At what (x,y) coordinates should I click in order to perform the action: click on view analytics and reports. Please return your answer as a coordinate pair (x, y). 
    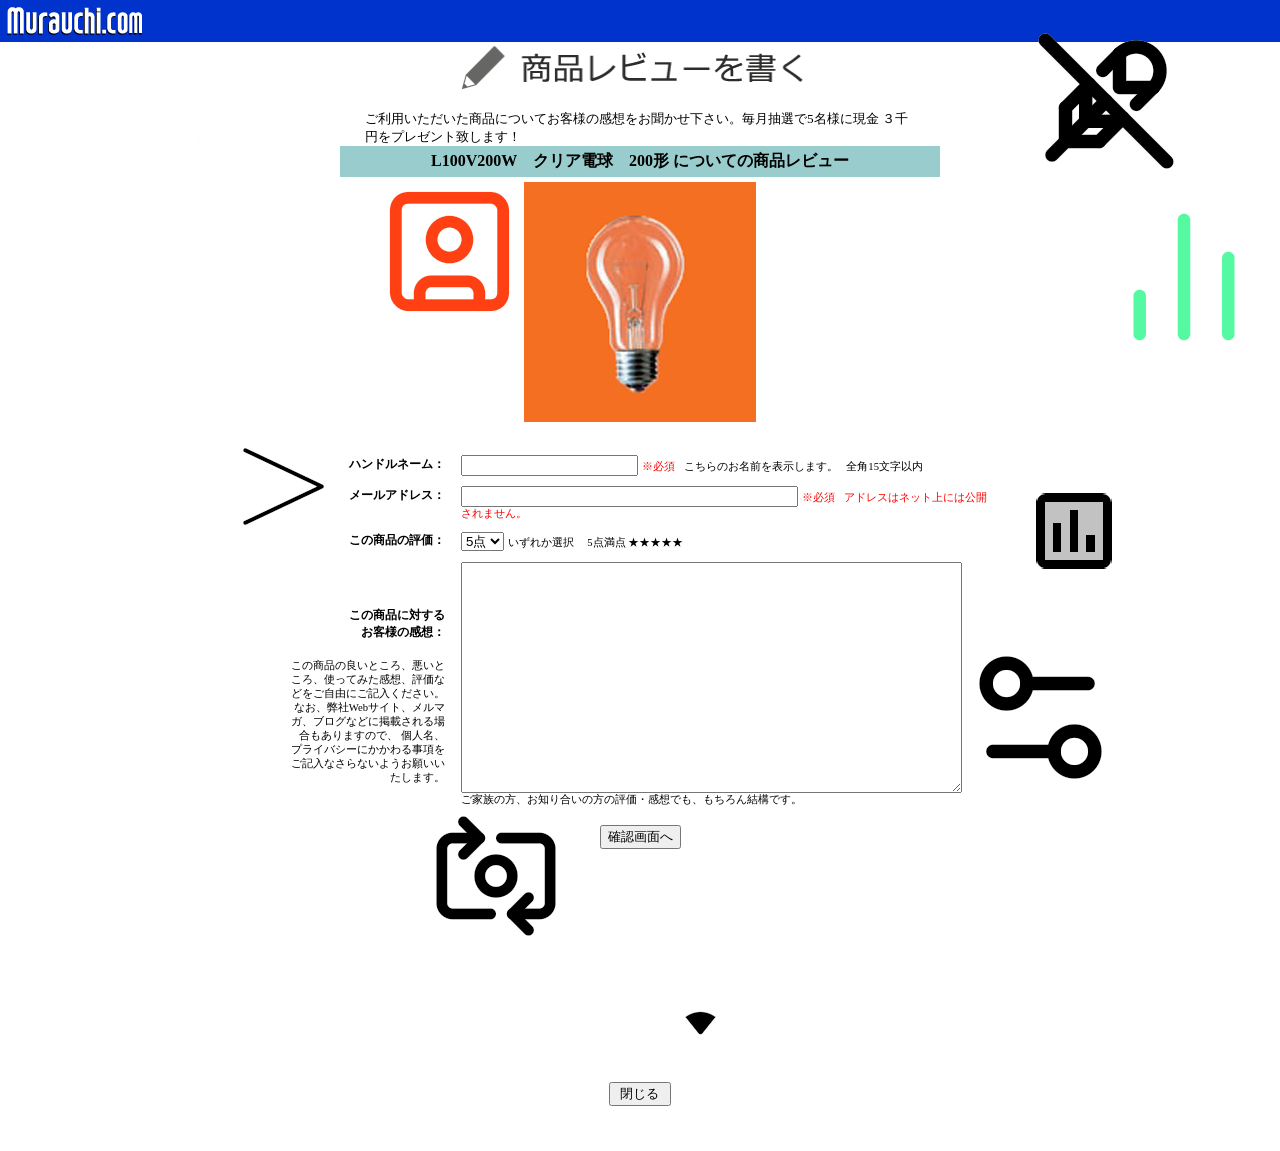
    Looking at the image, I should click on (1074, 531).